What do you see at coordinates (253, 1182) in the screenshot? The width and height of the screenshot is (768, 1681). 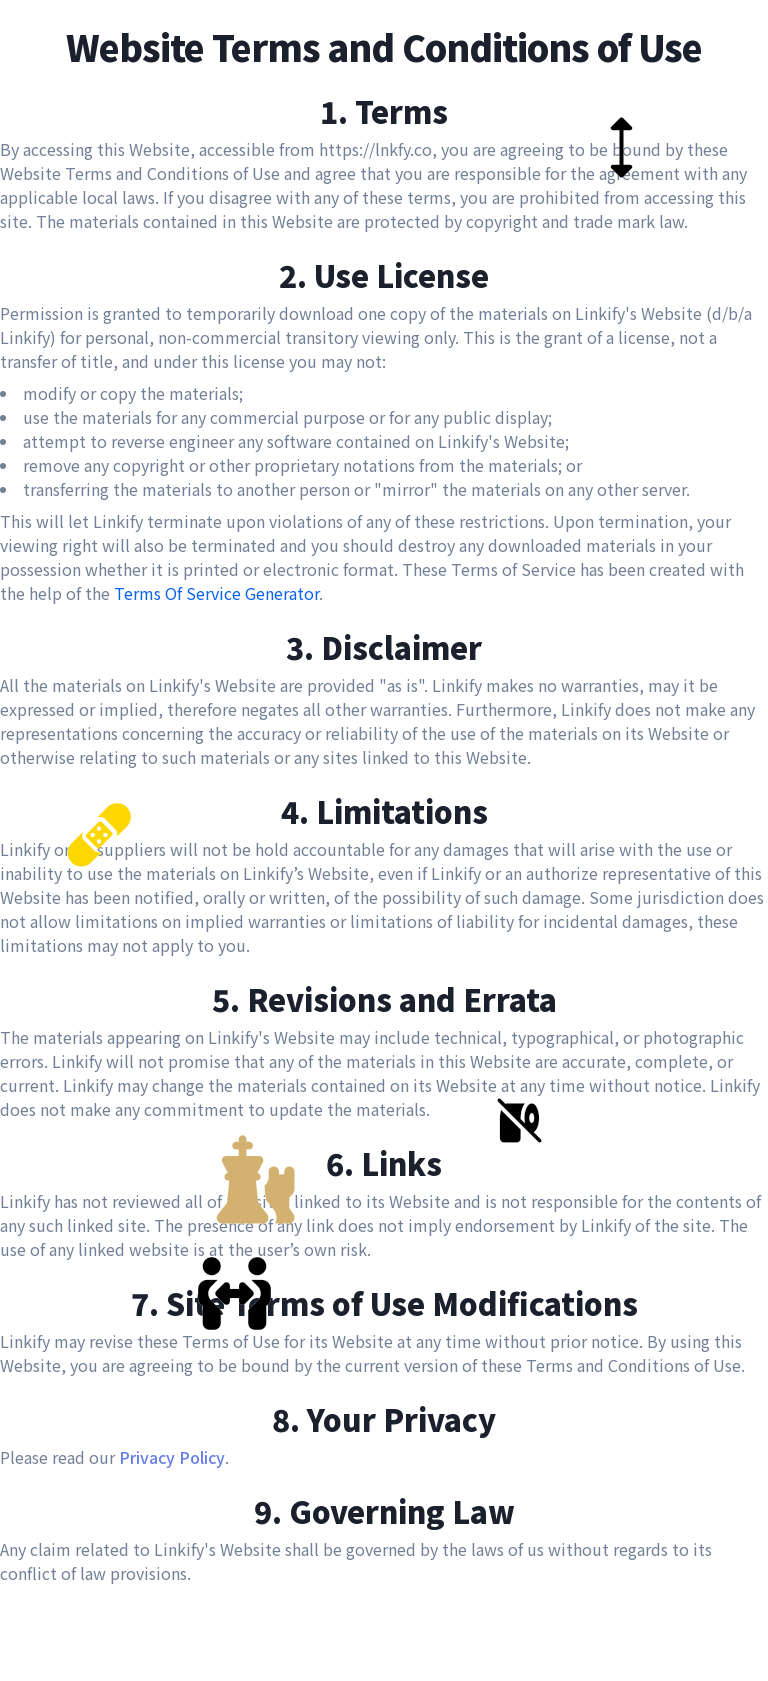 I see `play chess game` at bounding box center [253, 1182].